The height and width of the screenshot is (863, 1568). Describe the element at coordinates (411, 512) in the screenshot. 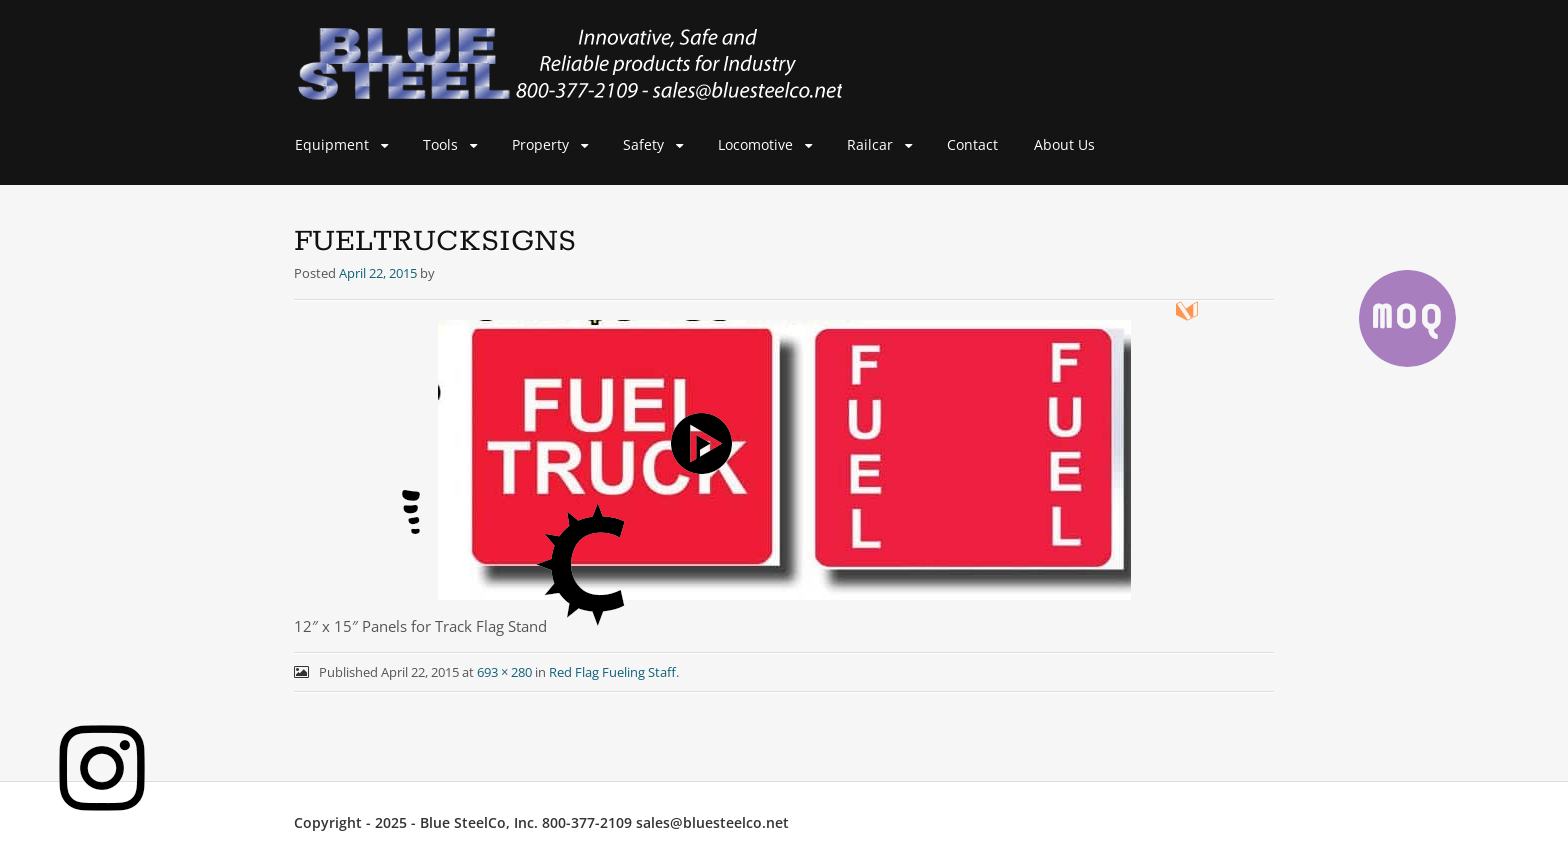

I see `spine game engine logo` at that location.